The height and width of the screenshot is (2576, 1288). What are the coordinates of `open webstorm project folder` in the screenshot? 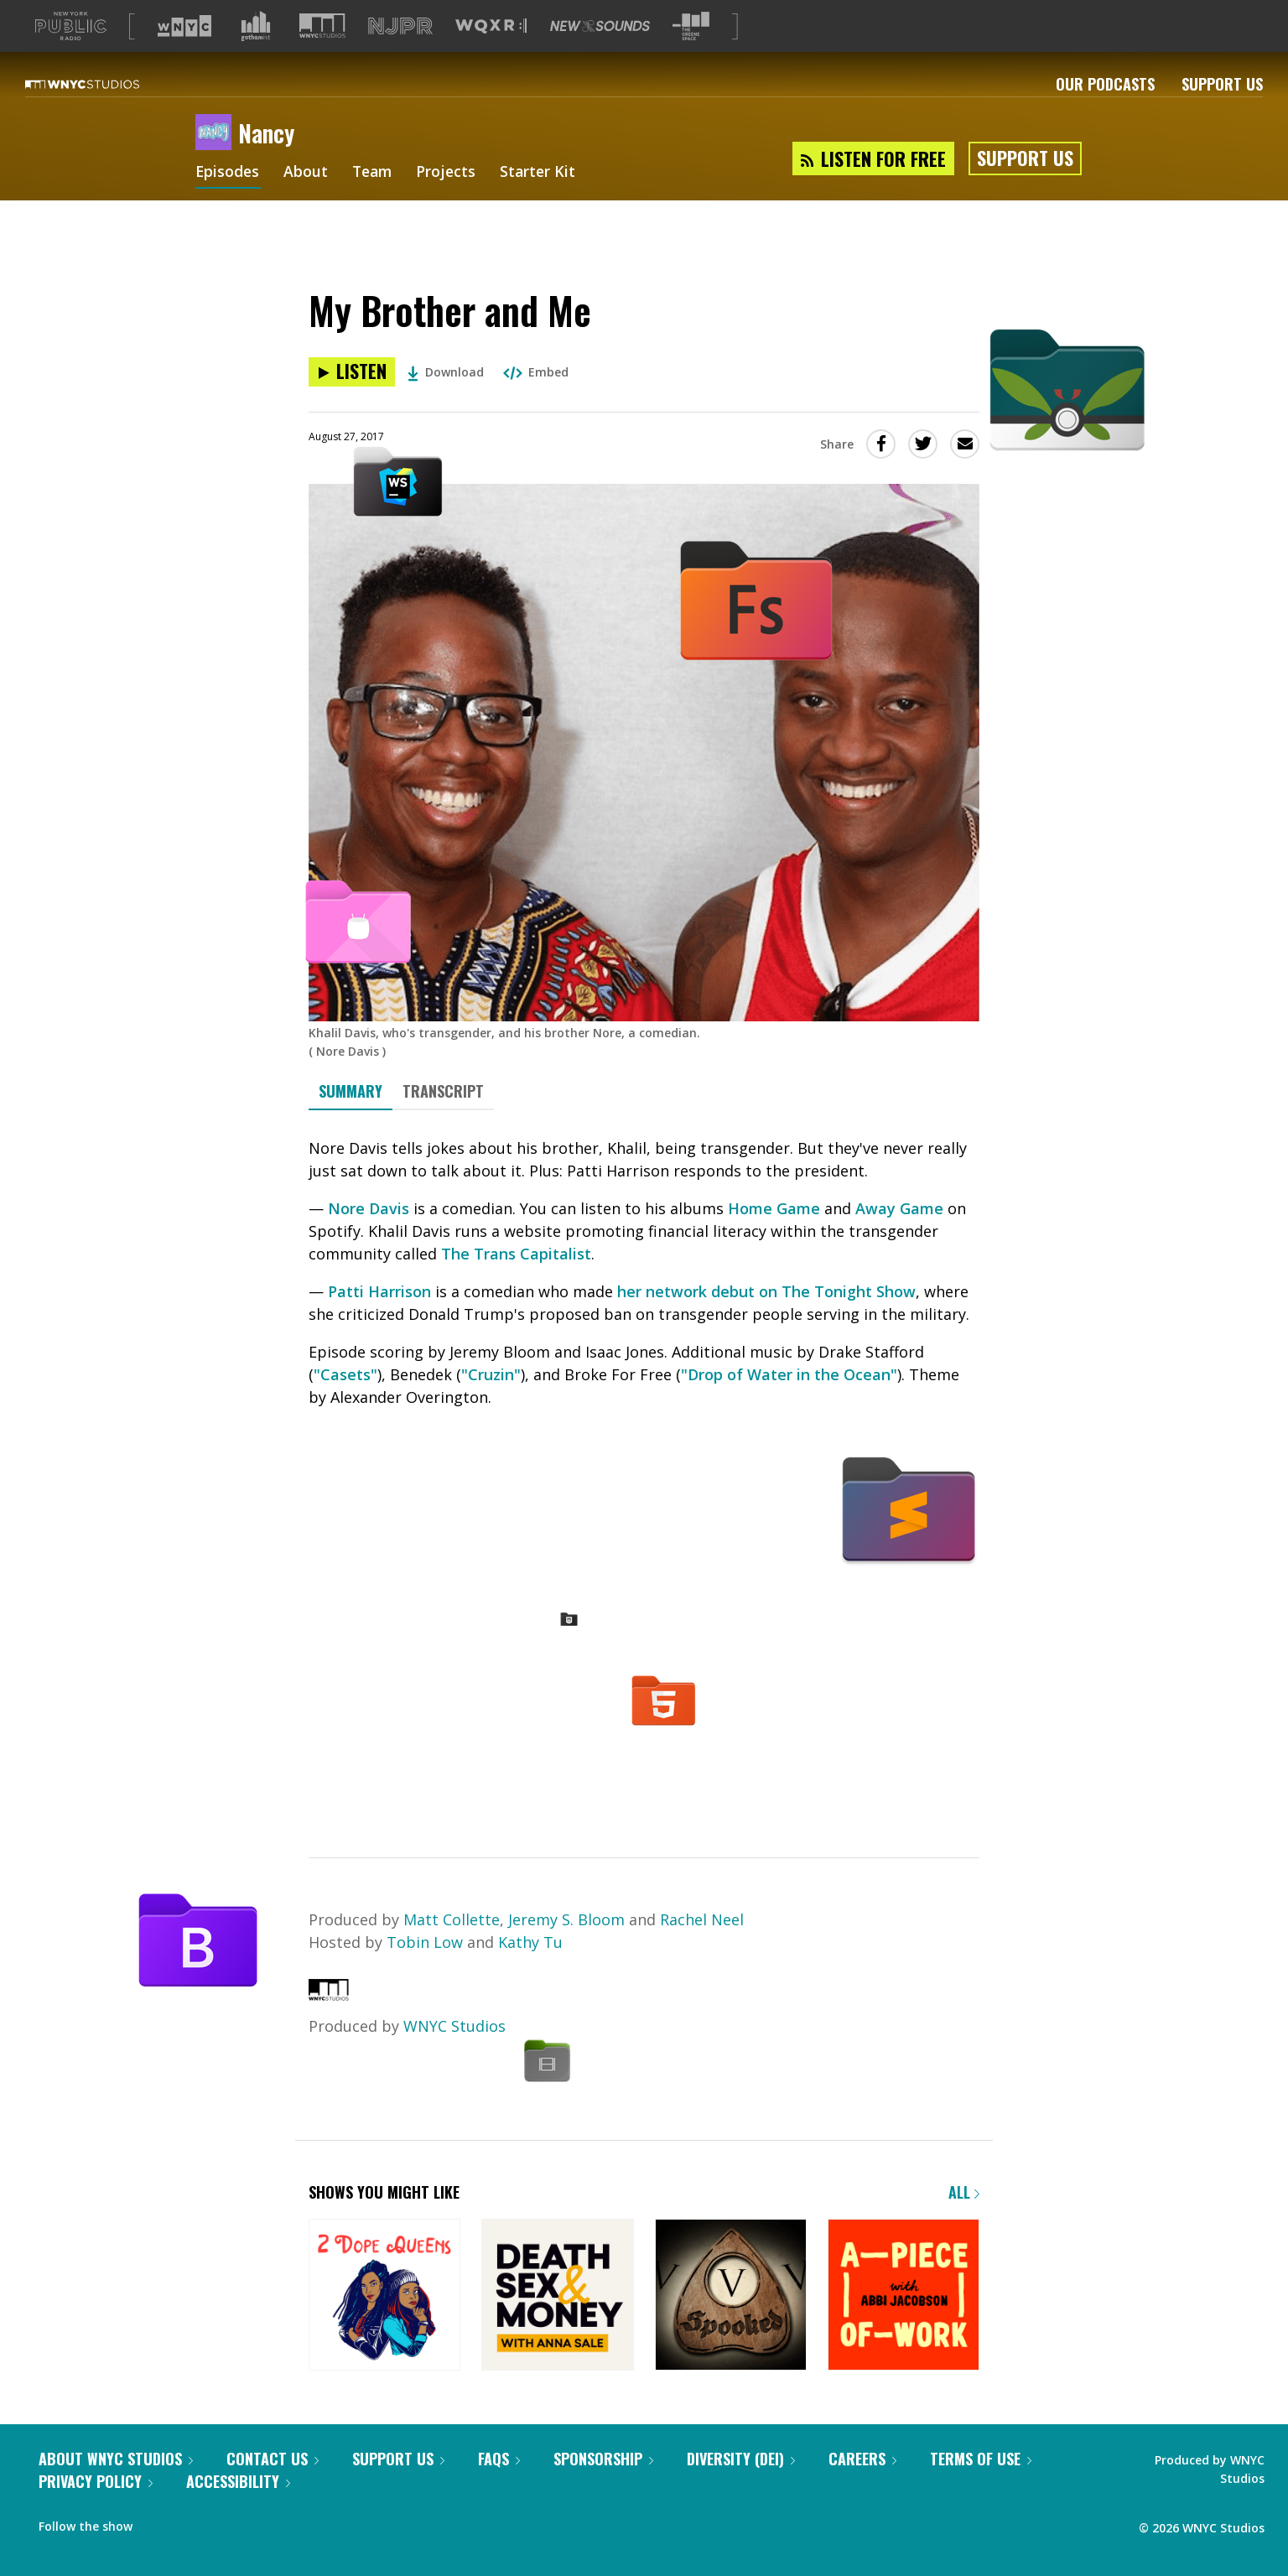 It's located at (397, 484).